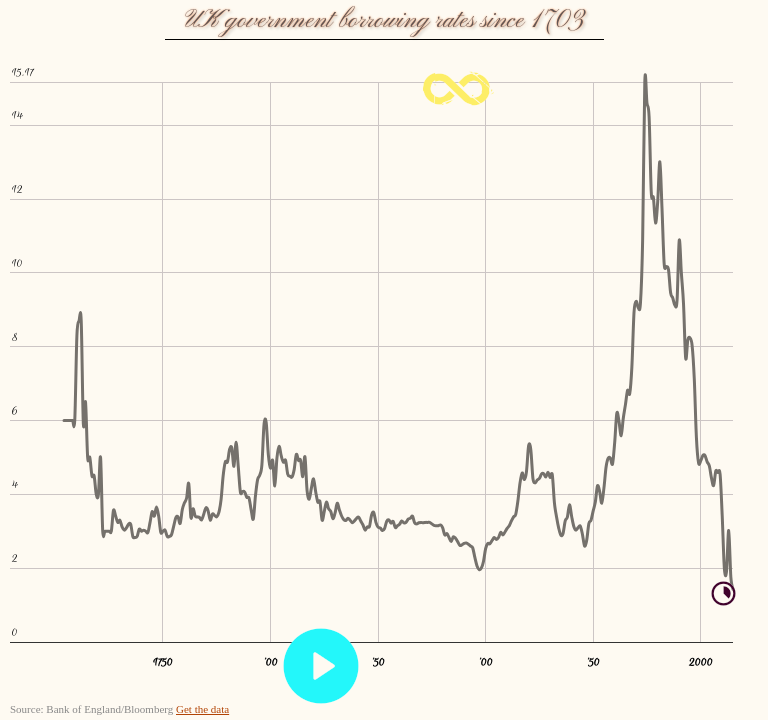 The height and width of the screenshot is (720, 768). I want to click on play media or video content, so click(321, 666).